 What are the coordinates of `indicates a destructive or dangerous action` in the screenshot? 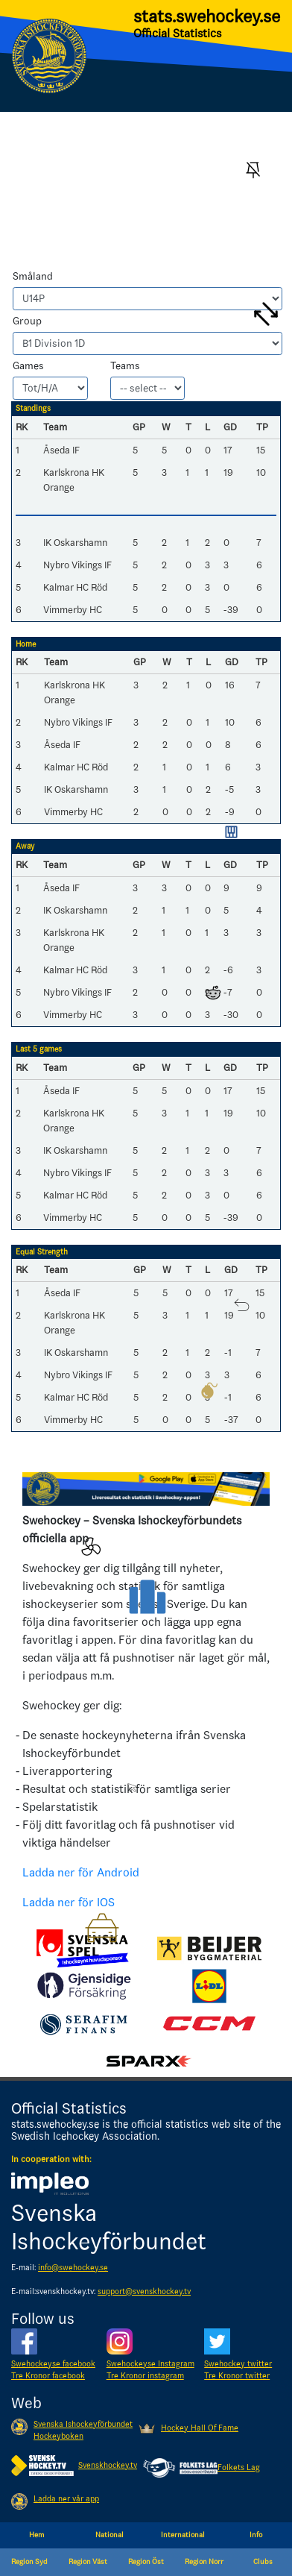 It's located at (209, 1390).